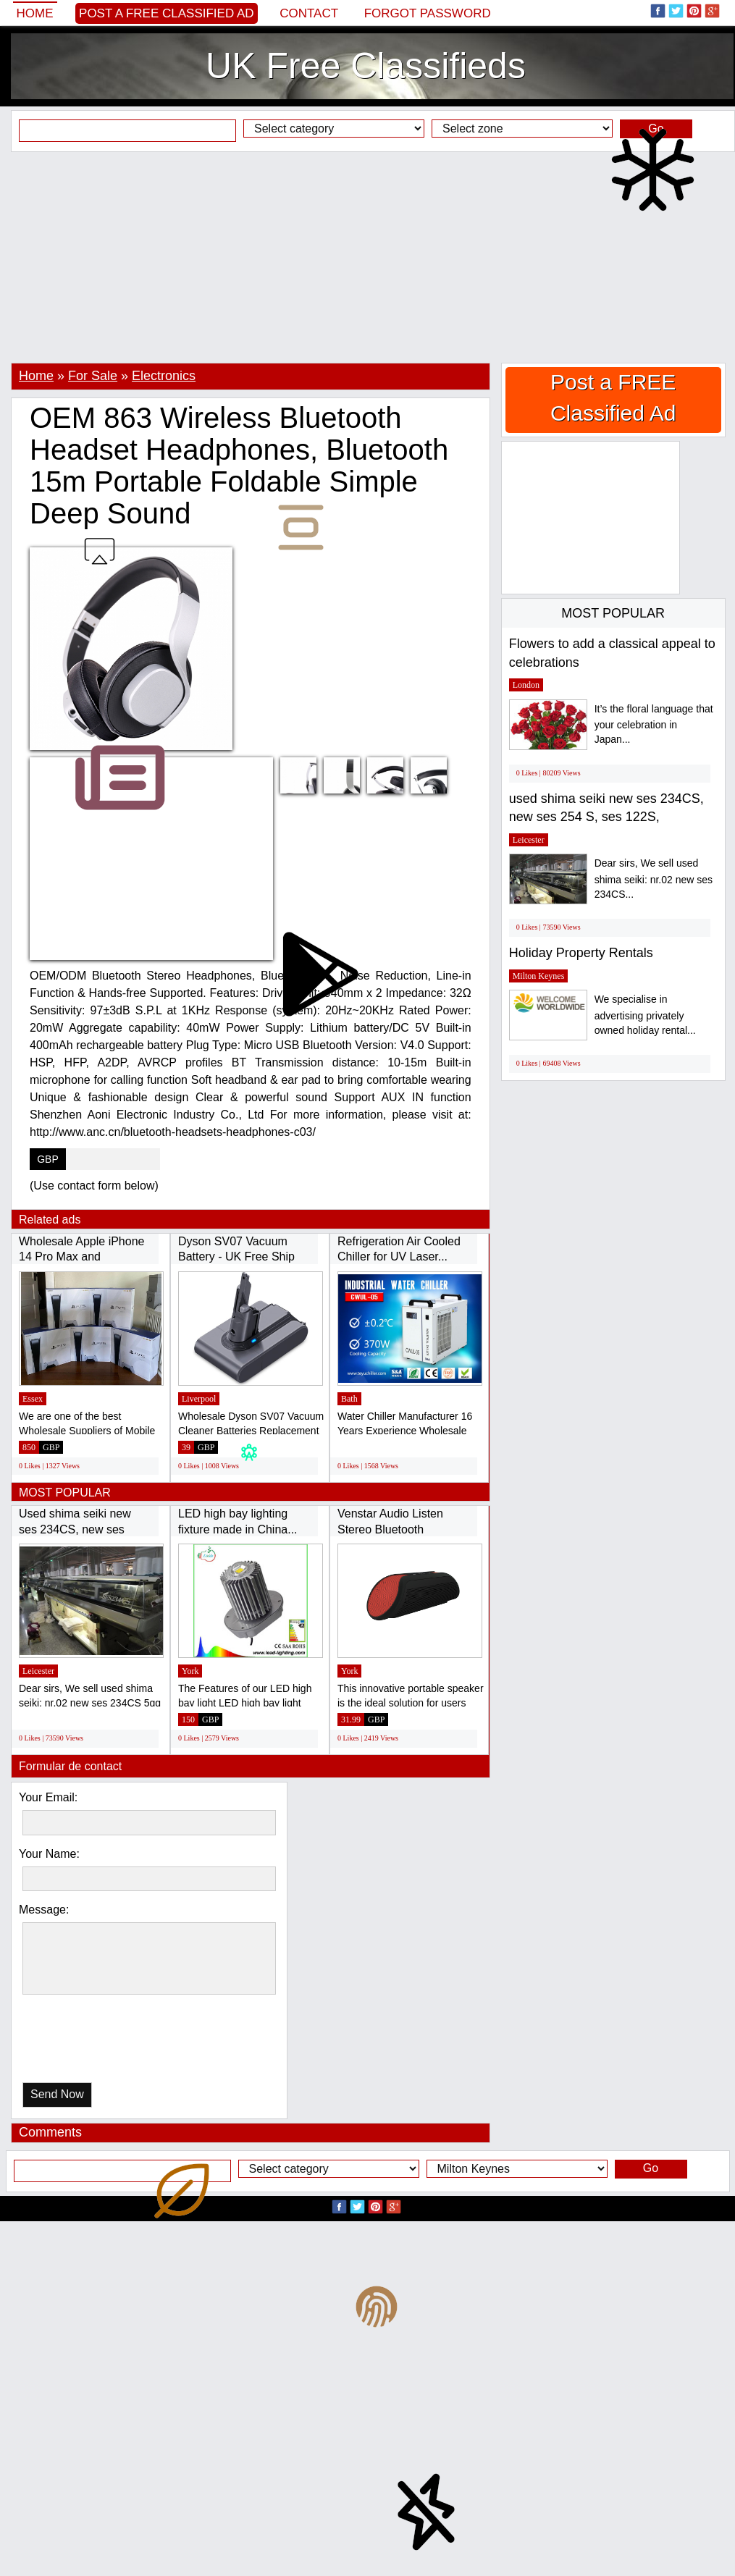  I want to click on authenticate with biometric fingerprint, so click(377, 2307).